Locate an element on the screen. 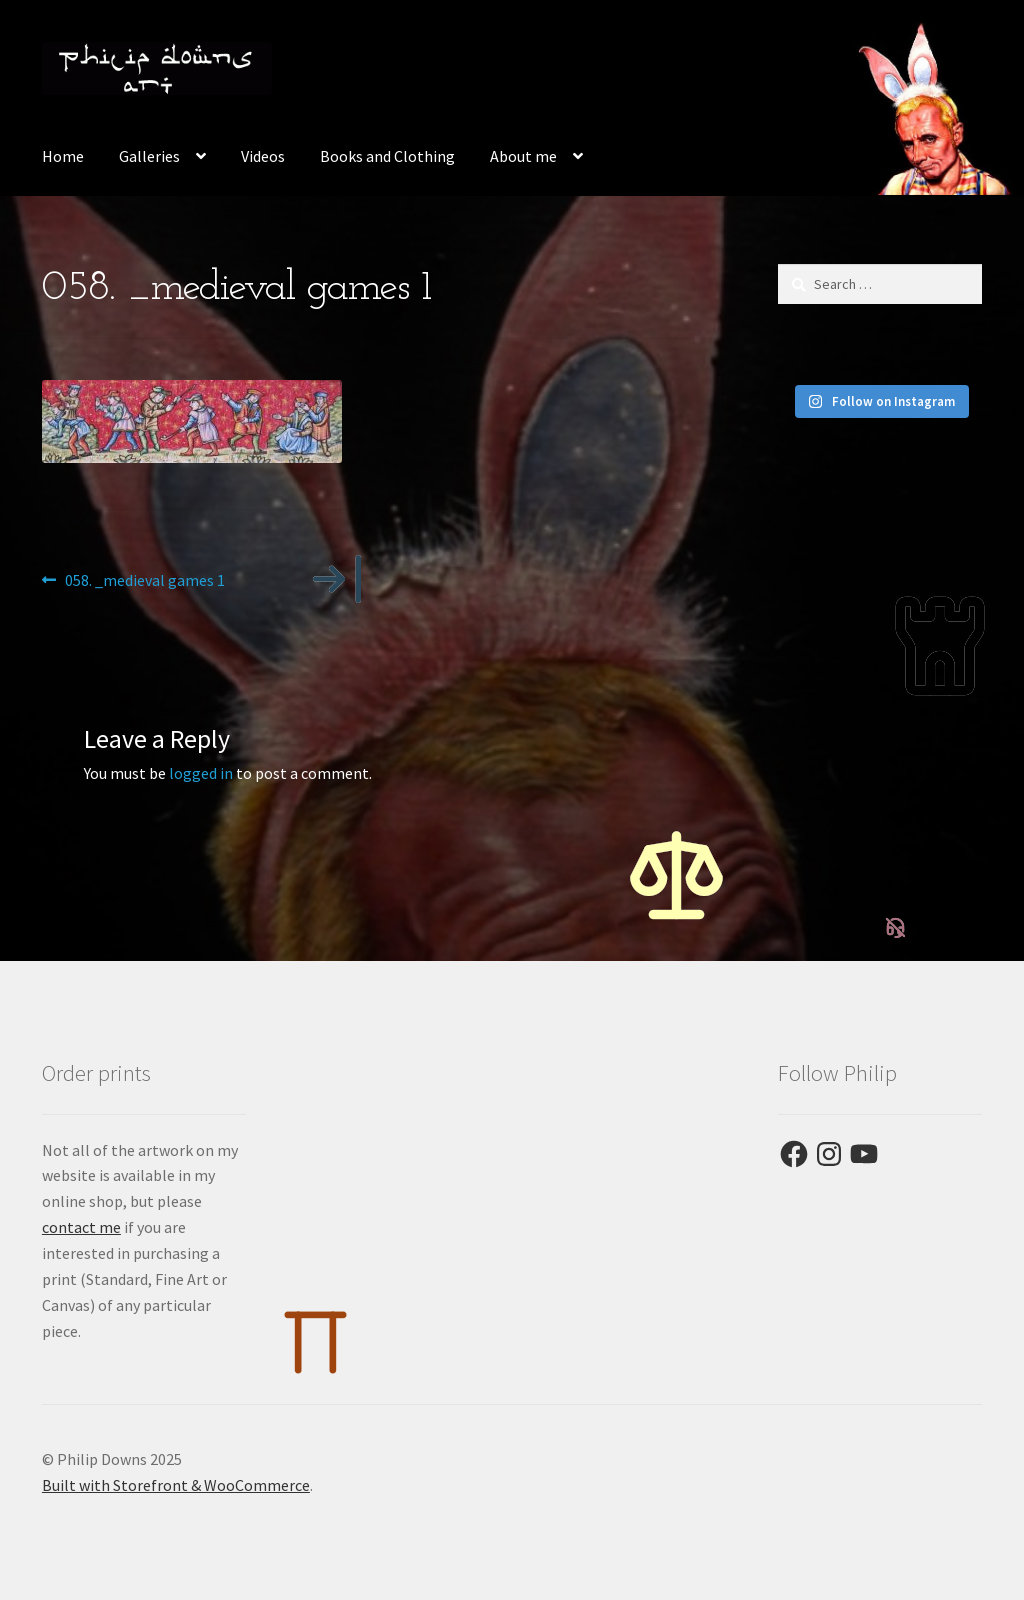  collapse sidebar or panel to the right is located at coordinates (337, 579).